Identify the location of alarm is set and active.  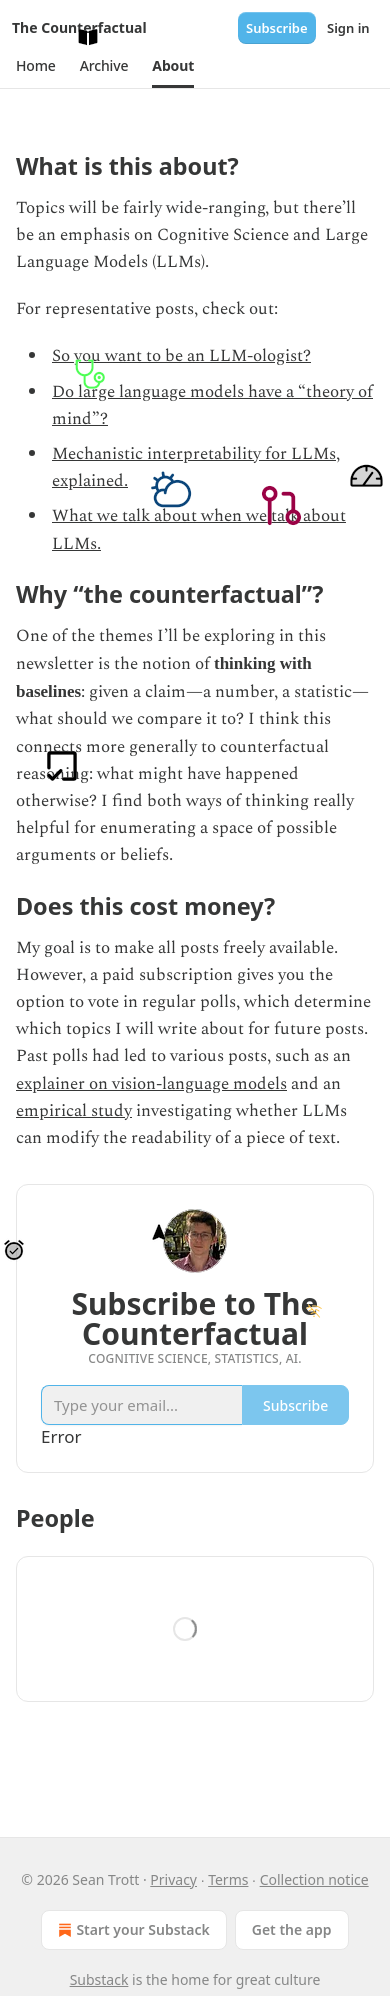
(14, 1250).